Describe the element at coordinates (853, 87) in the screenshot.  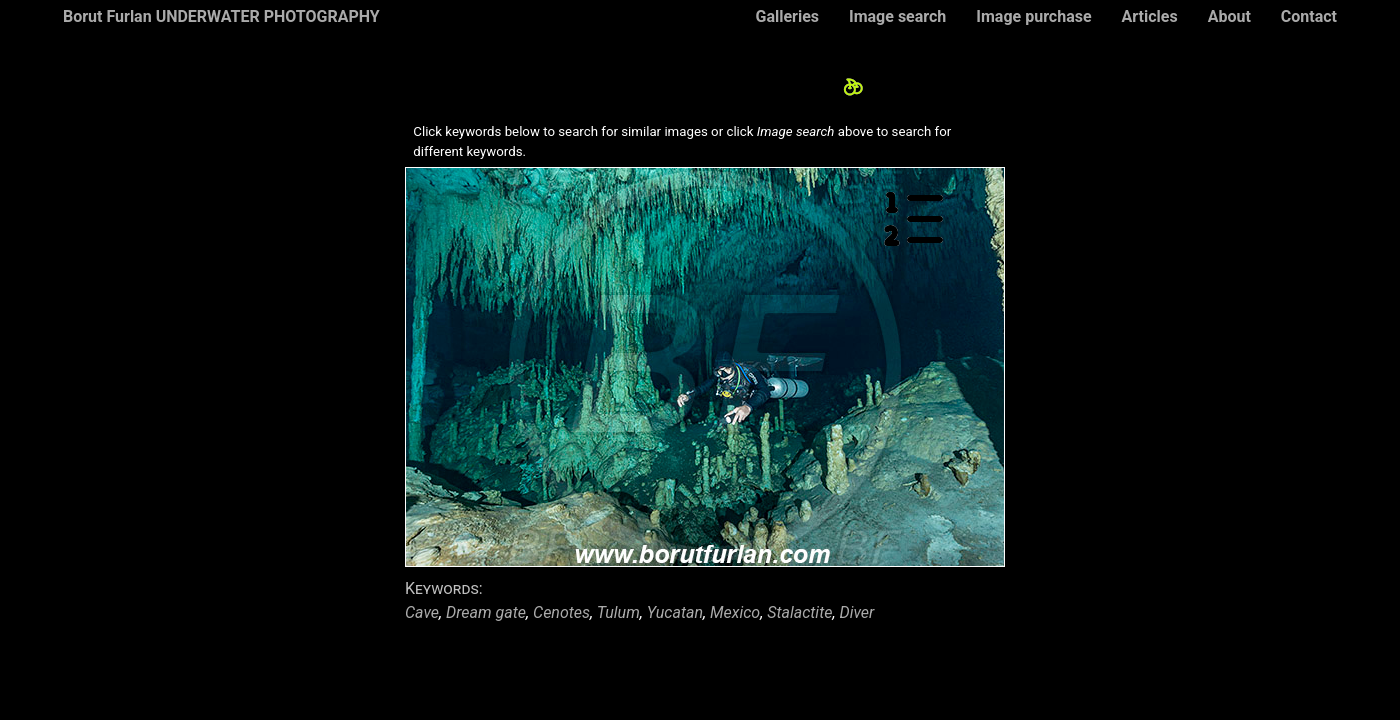
I see `indicates fruit or produce category` at that location.